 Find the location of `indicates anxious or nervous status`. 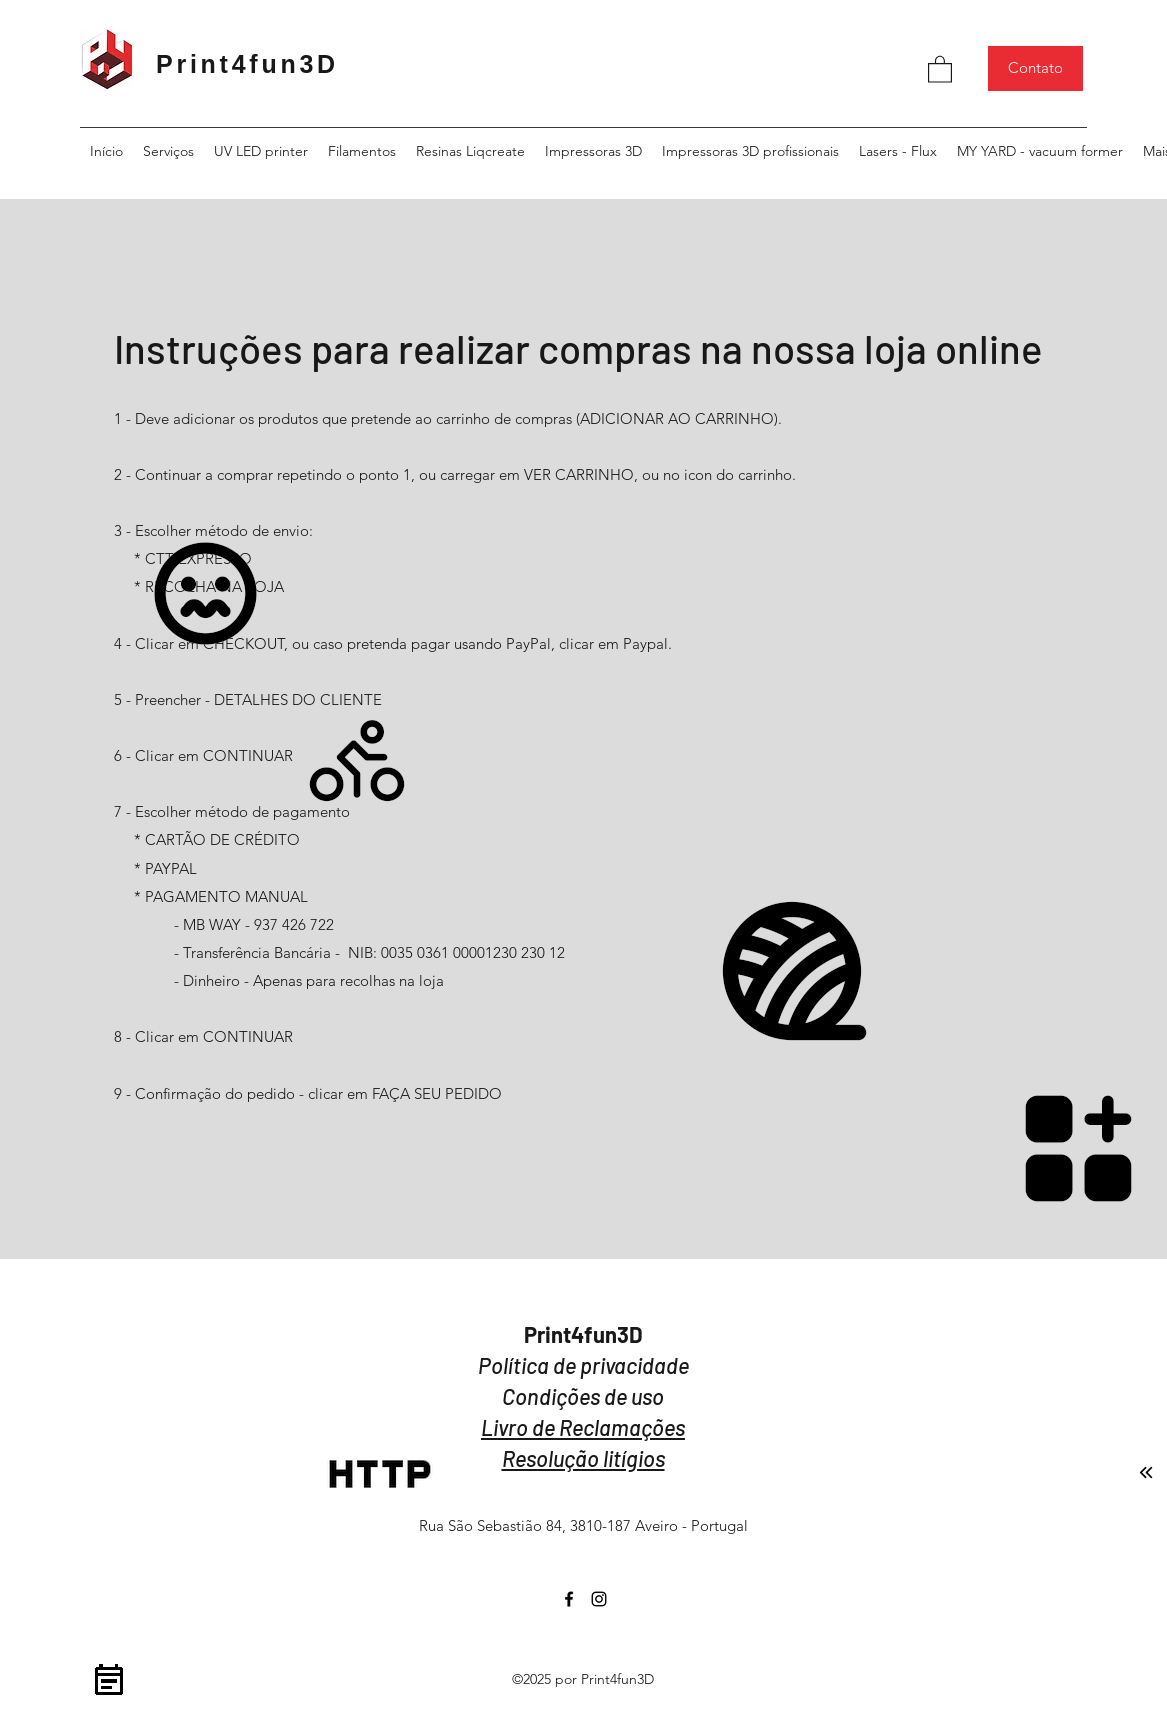

indicates anxious or nervous status is located at coordinates (205, 593).